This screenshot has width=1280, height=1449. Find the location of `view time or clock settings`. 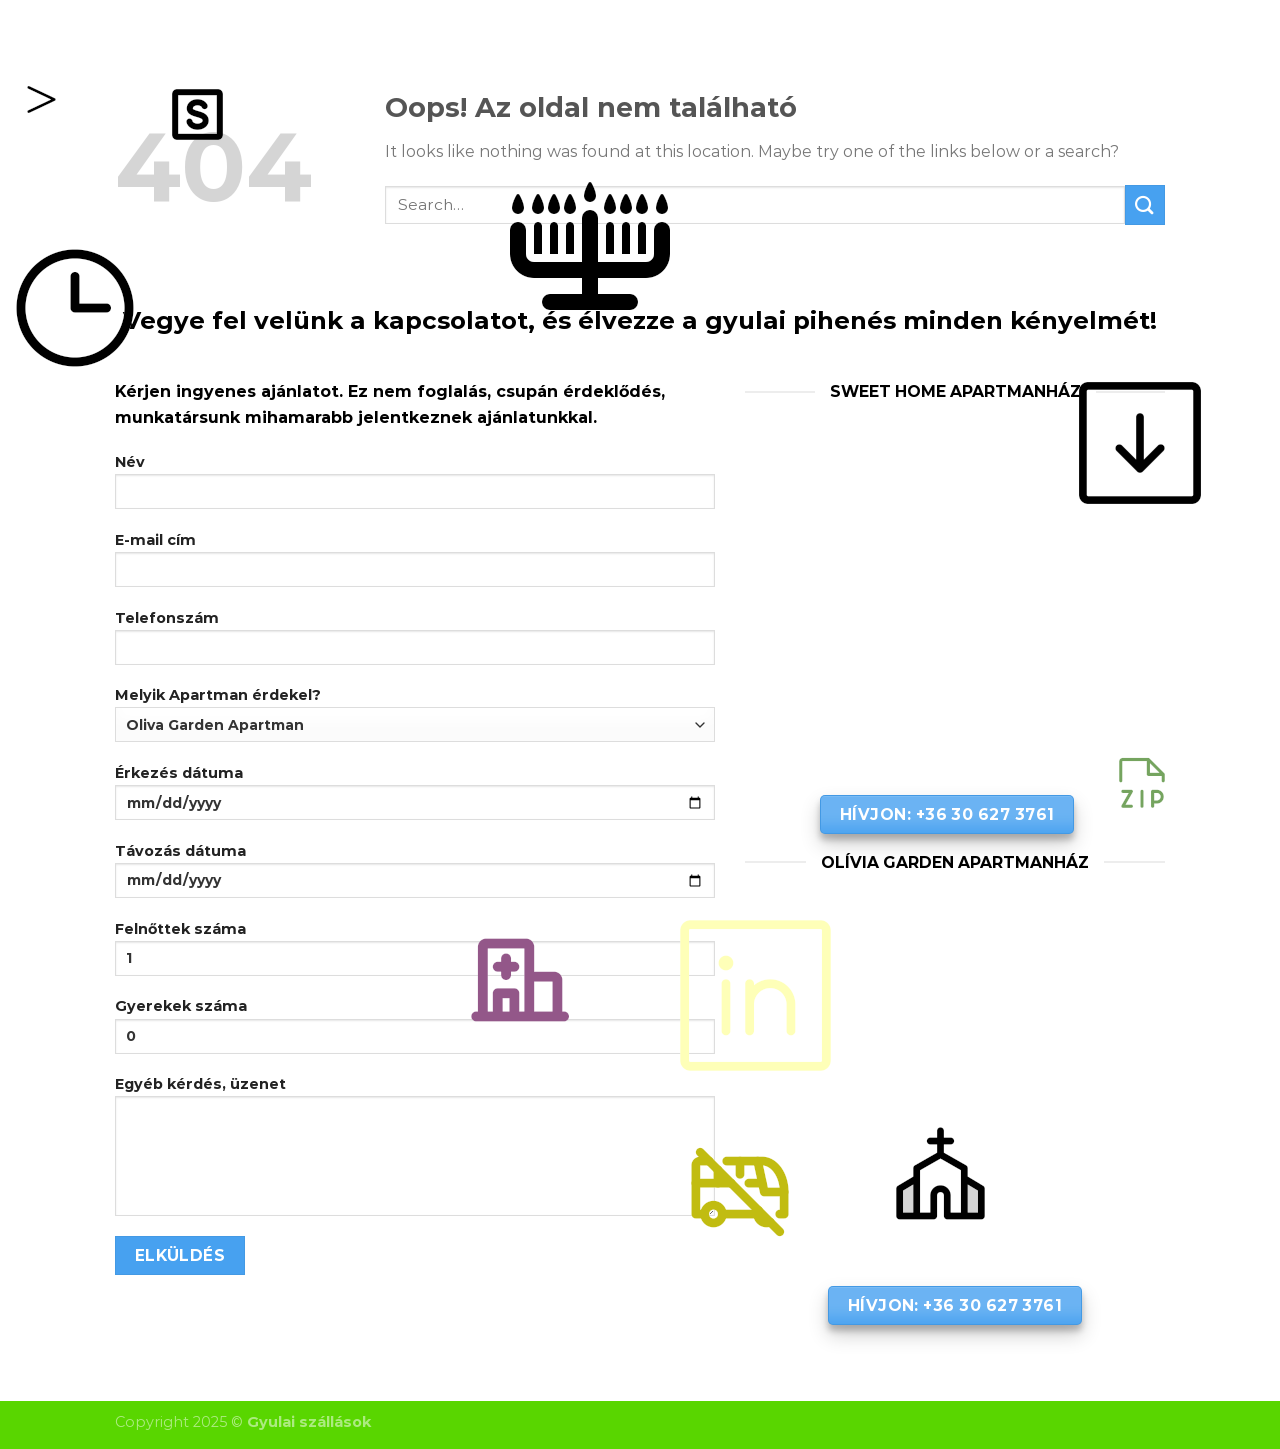

view time or clock settings is located at coordinates (75, 308).